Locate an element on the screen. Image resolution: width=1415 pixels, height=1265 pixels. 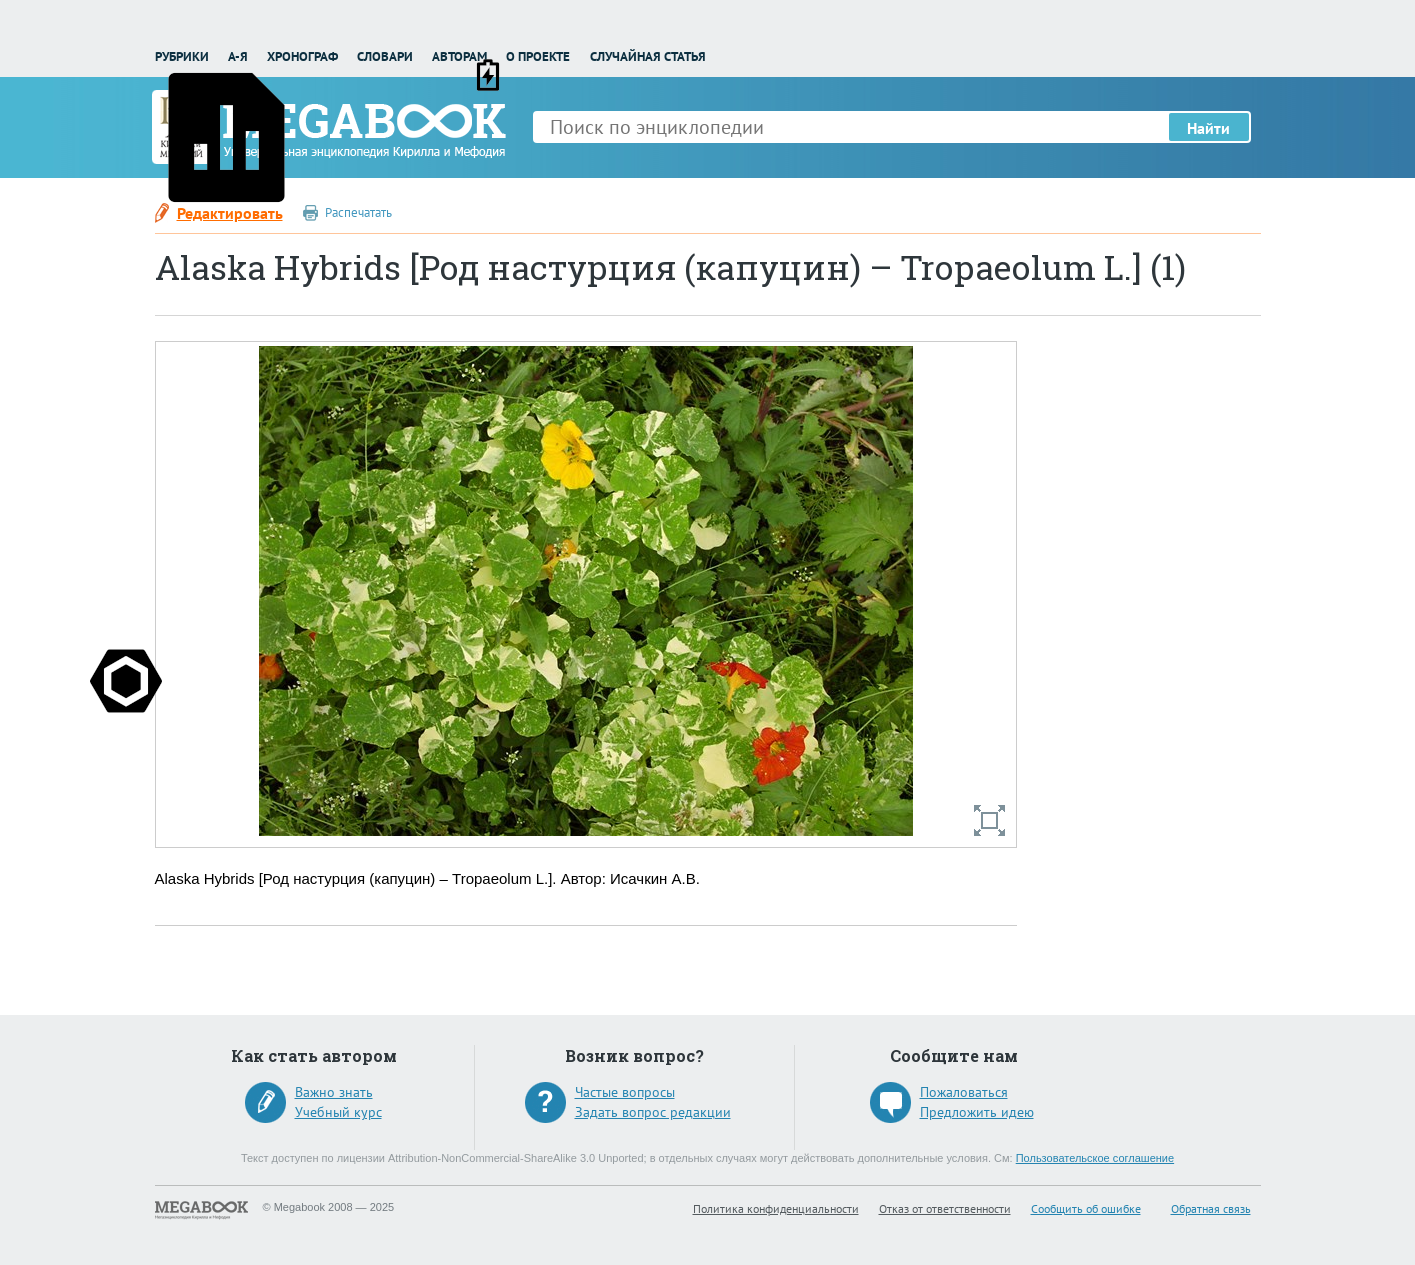
eslint code linting tool logo is located at coordinates (126, 681).